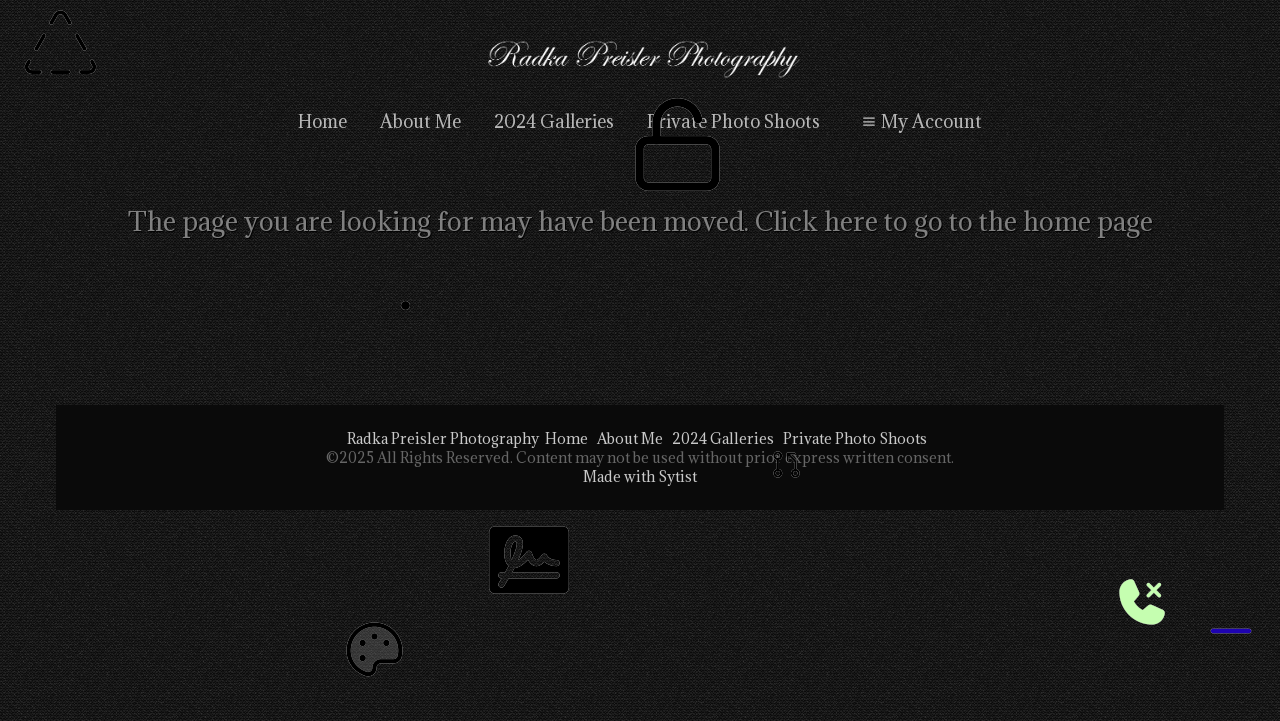 The image size is (1280, 721). I want to click on add your signature to a document, so click(529, 560).